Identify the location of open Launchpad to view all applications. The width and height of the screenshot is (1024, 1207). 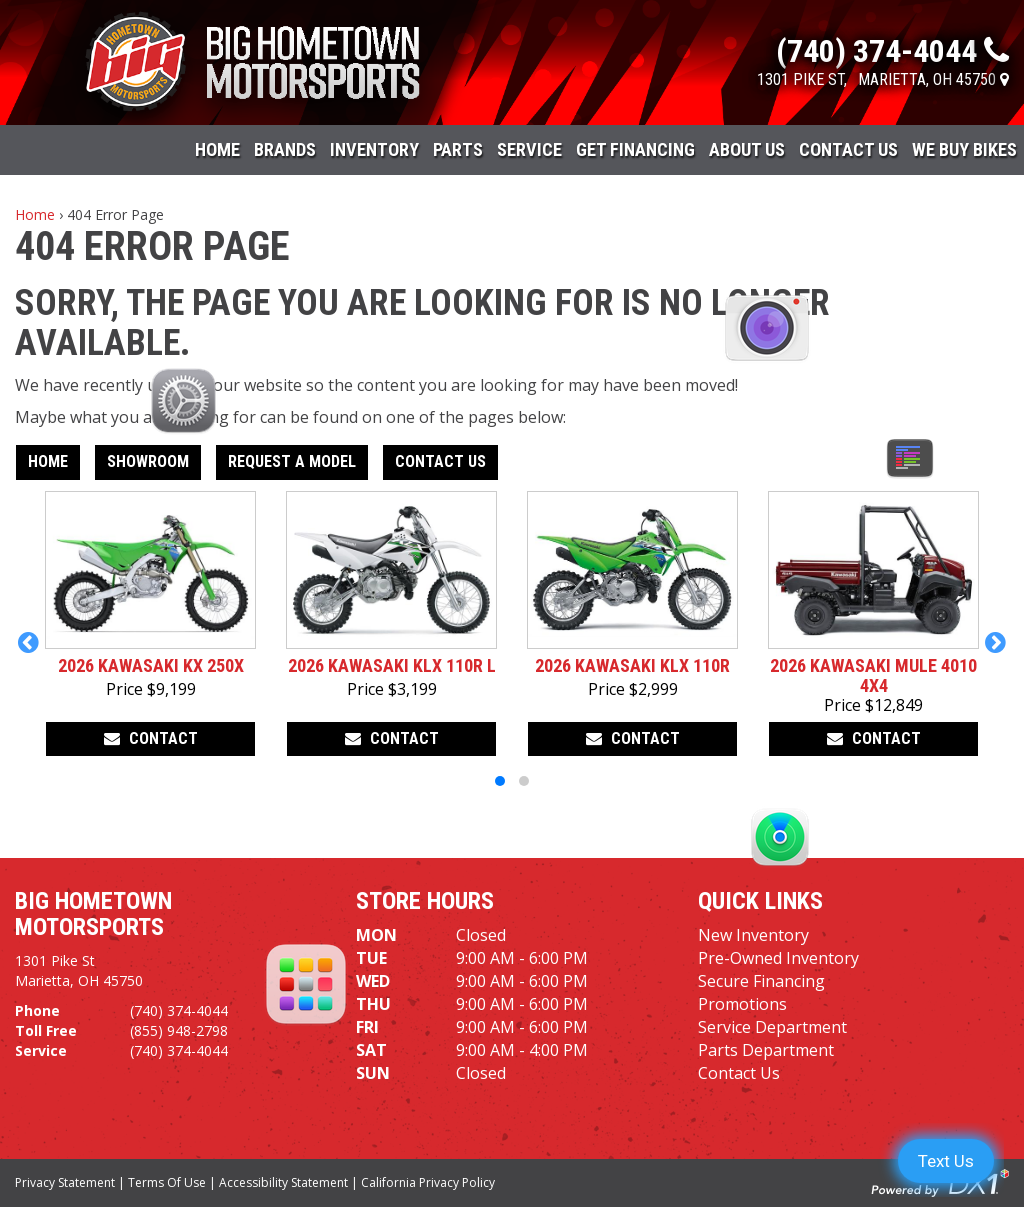
(306, 984).